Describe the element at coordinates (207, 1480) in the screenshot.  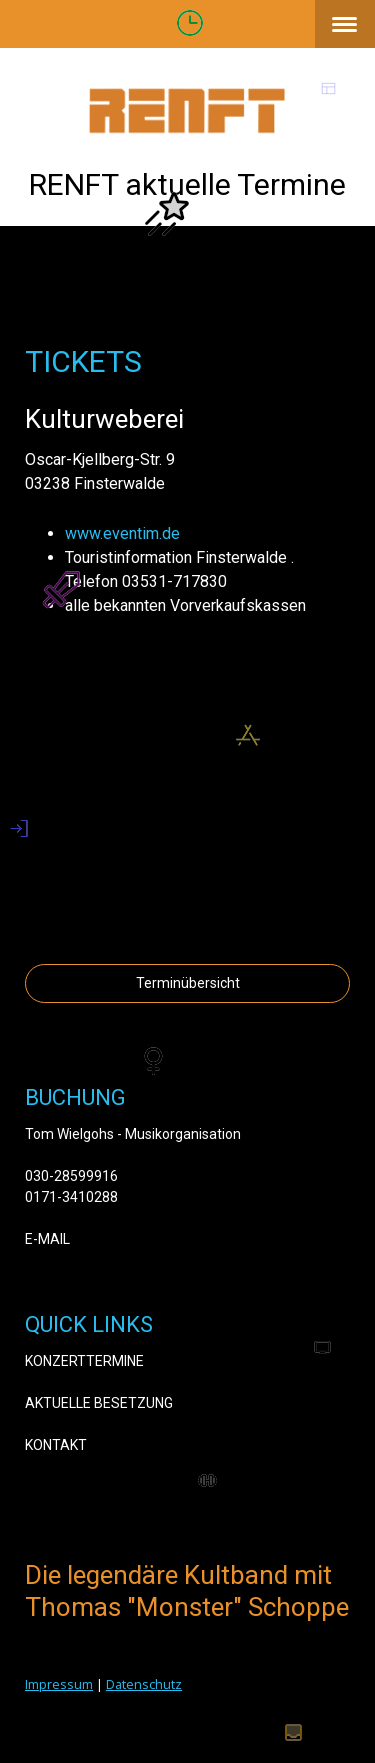
I see `access workout or fitness features` at that location.